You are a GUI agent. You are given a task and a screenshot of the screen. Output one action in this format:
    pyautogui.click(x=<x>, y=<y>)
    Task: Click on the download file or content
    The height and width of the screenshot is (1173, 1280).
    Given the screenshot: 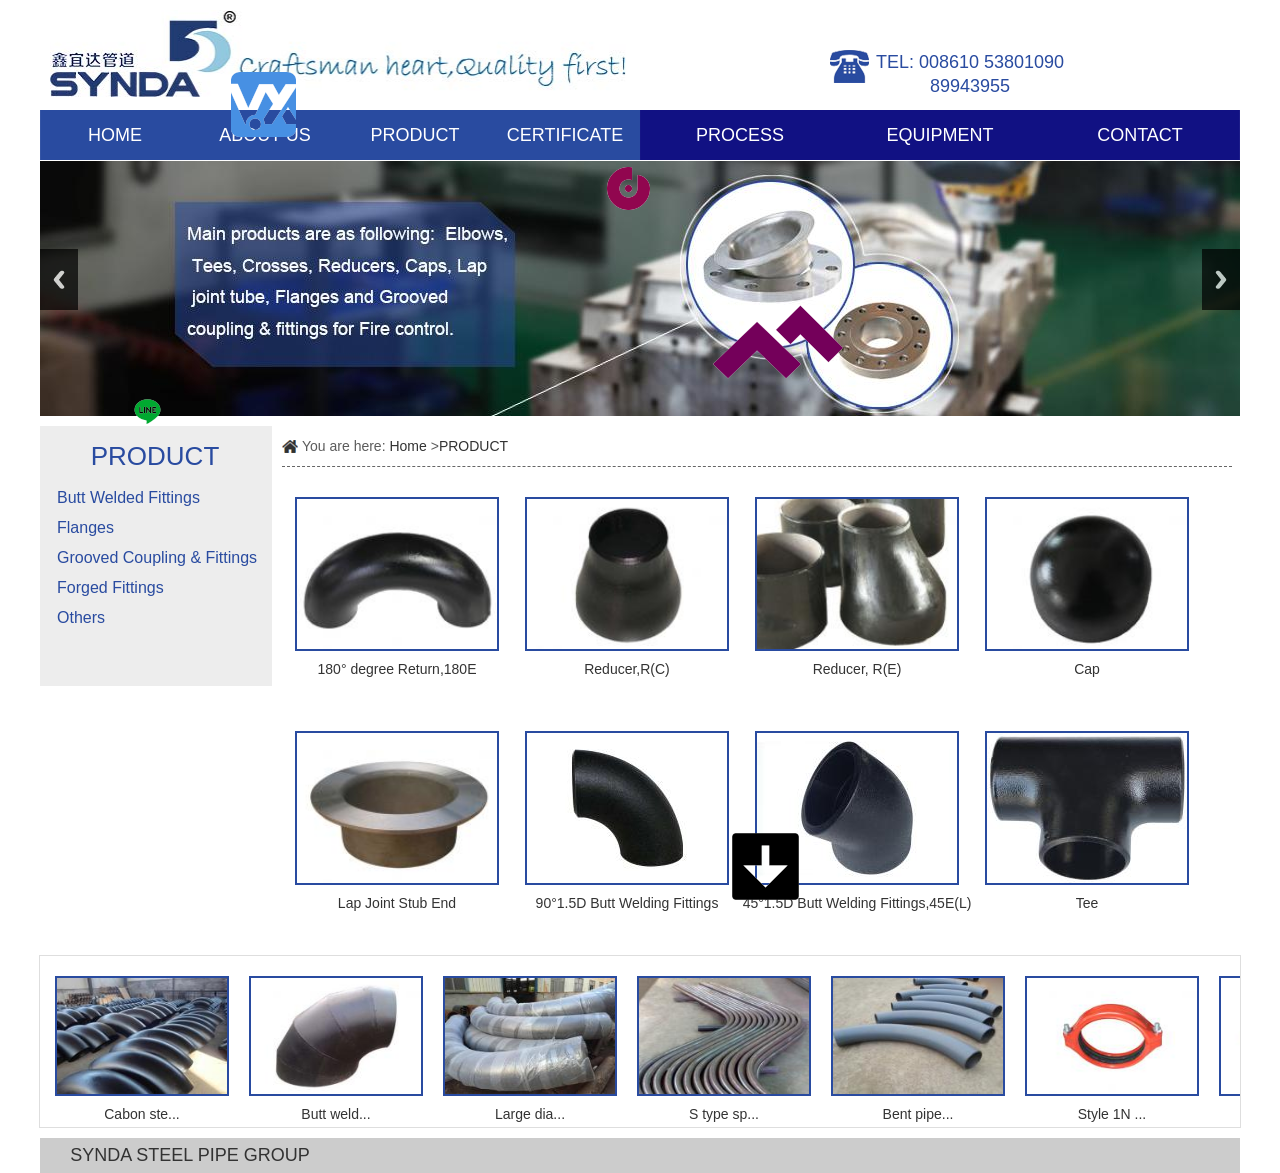 What is the action you would take?
    pyautogui.click(x=765, y=866)
    